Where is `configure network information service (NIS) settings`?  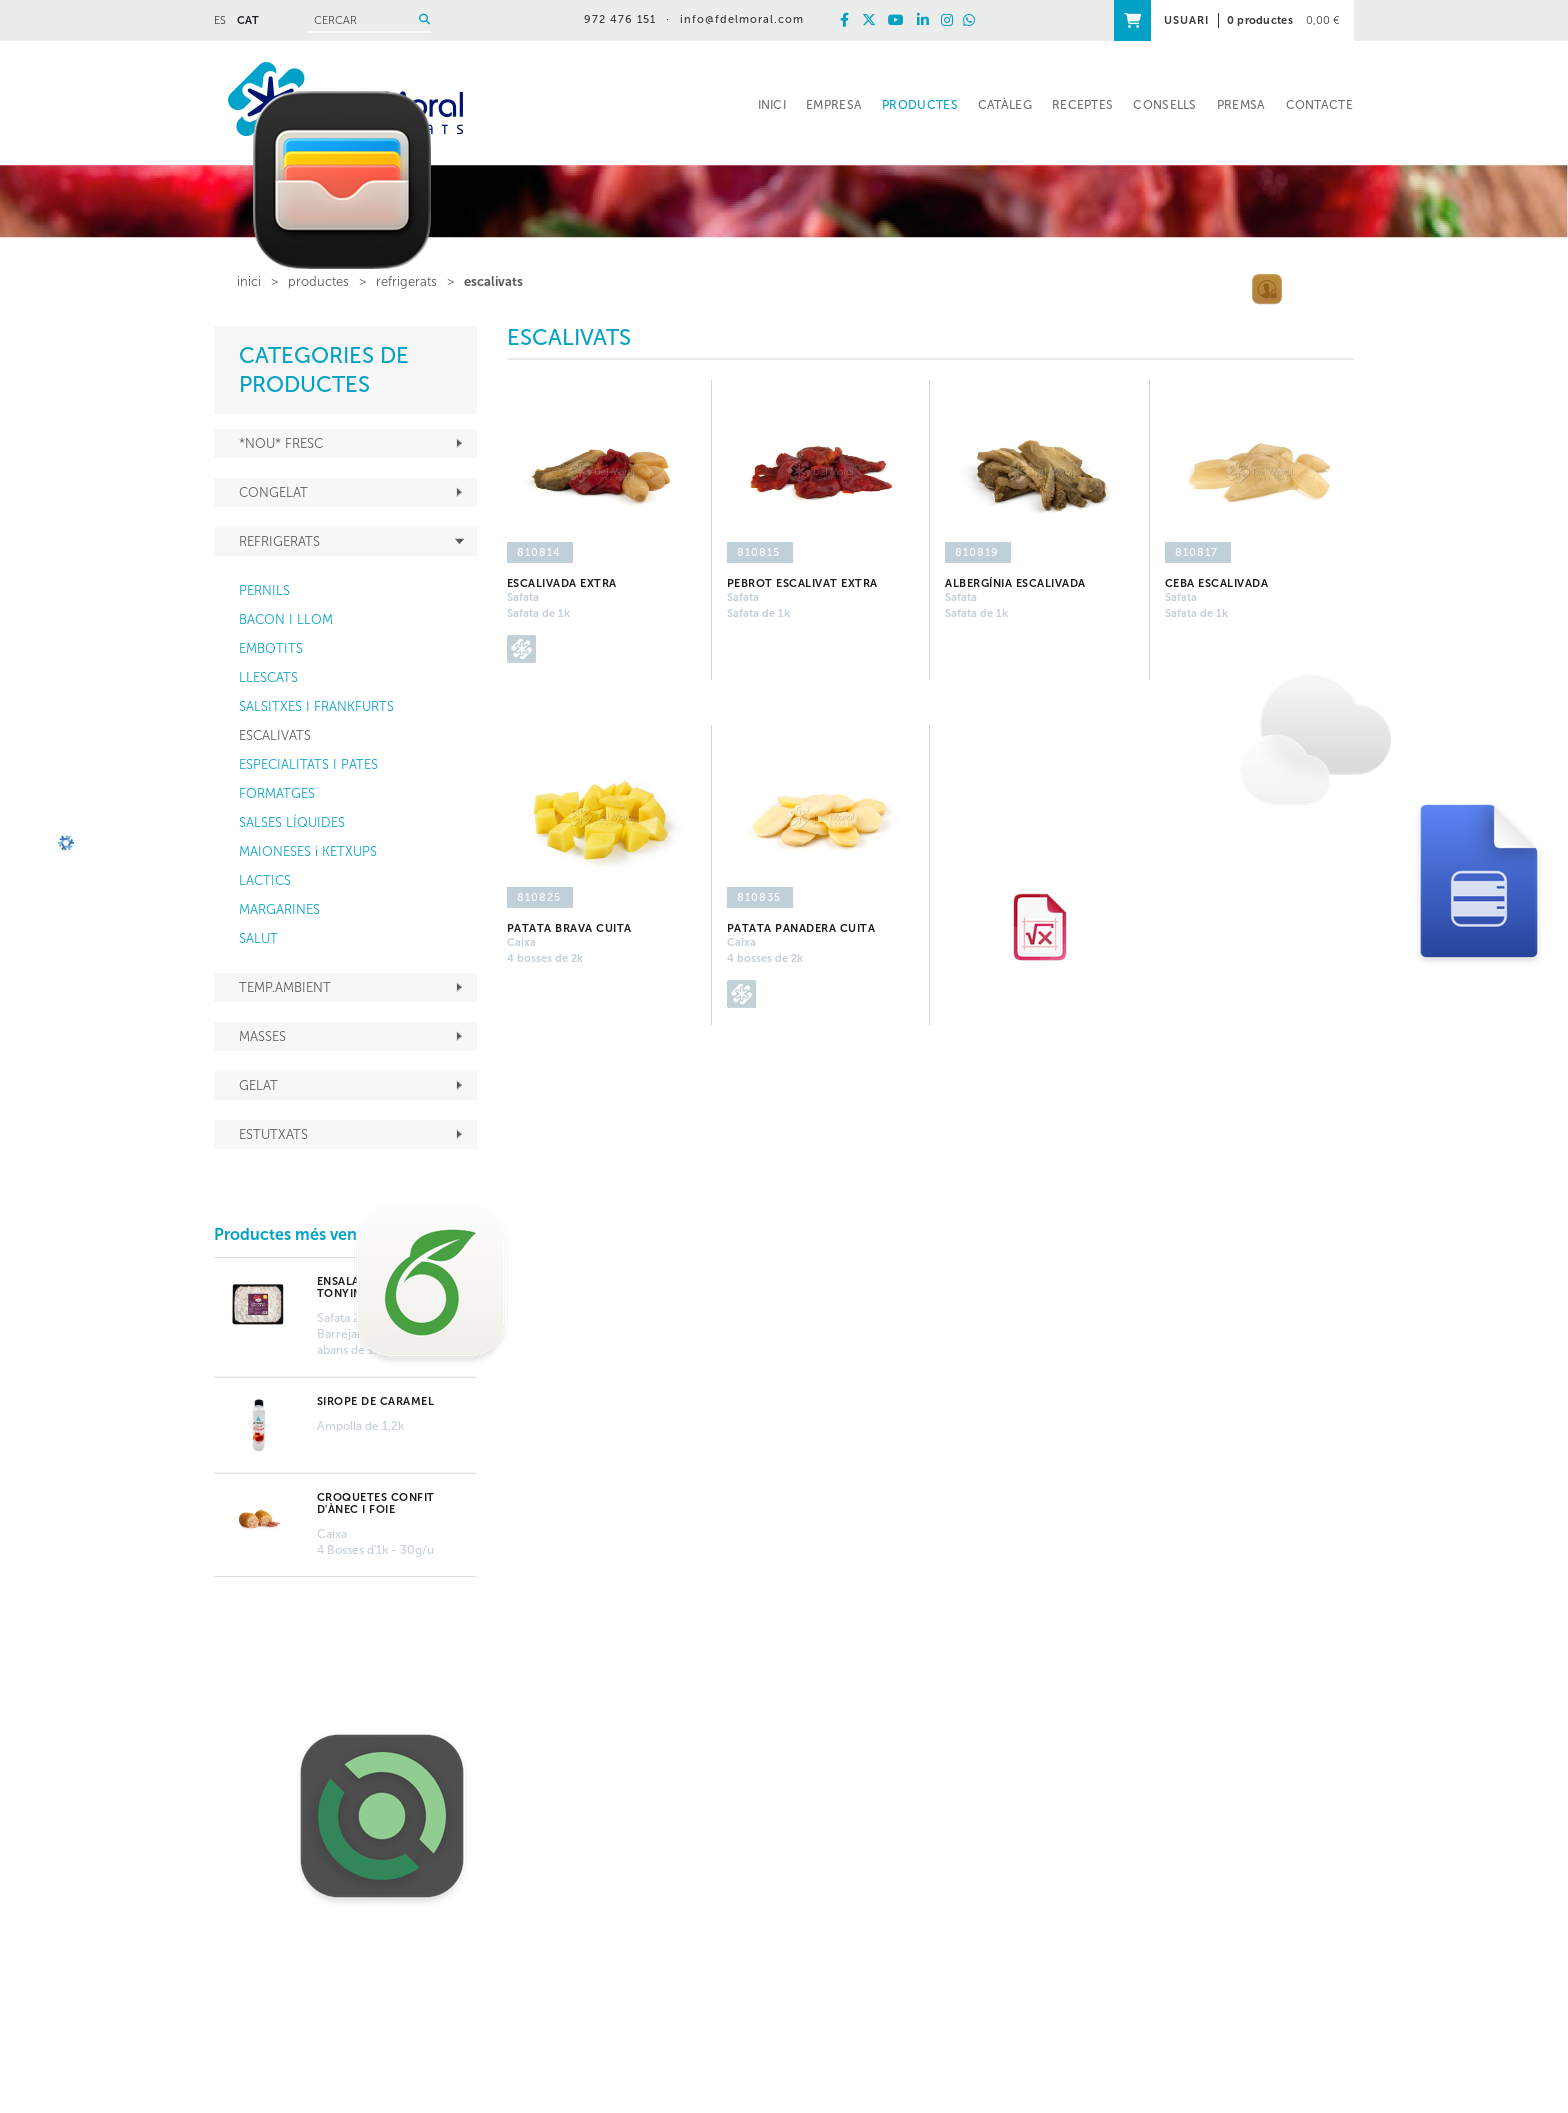
configure network information service (NIS) settings is located at coordinates (1267, 289).